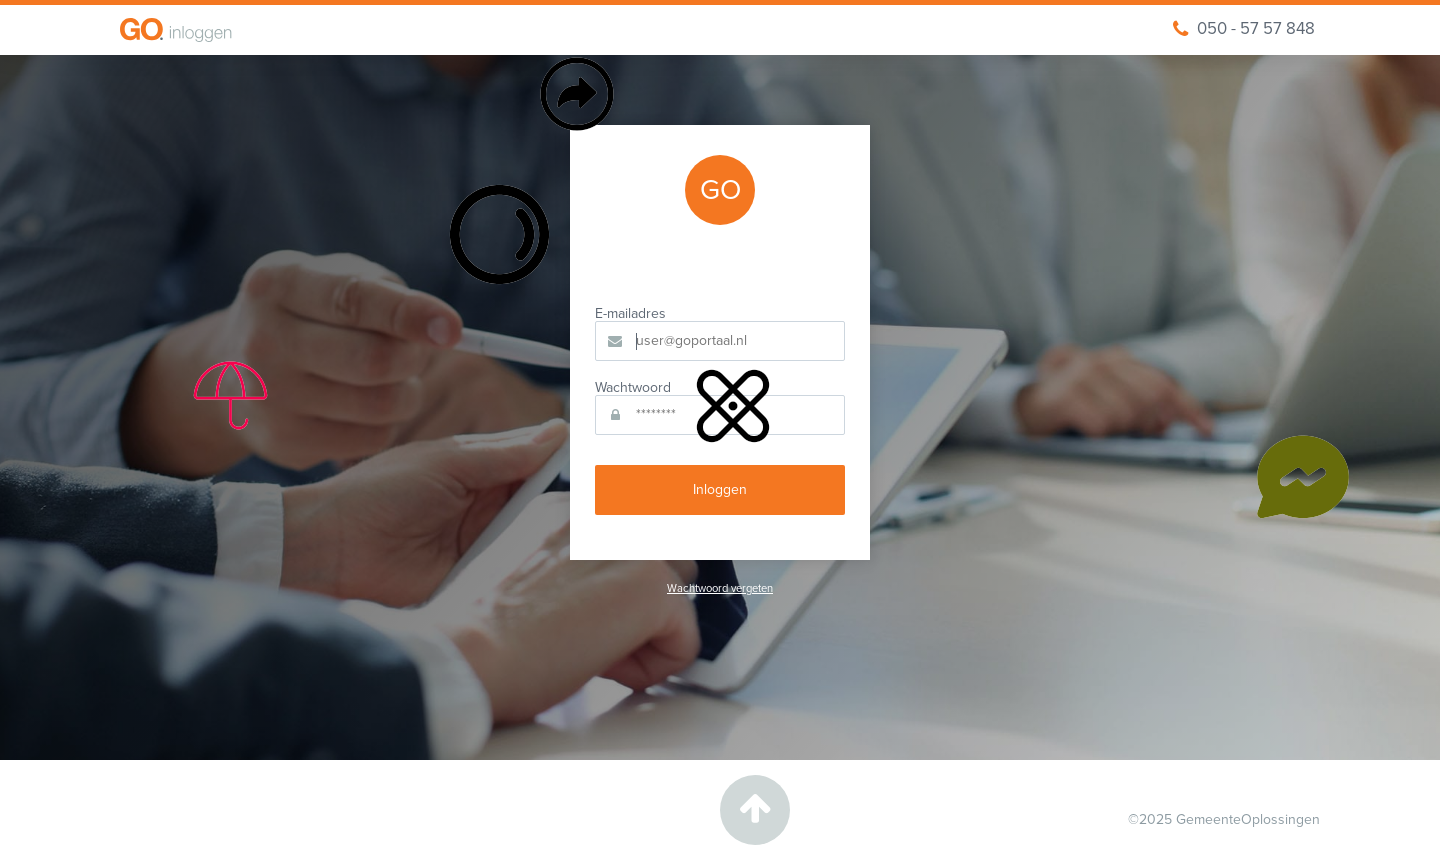 Image resolution: width=1440 pixels, height=865 pixels. What do you see at coordinates (733, 406) in the screenshot?
I see `access first aid or medical help resources` at bounding box center [733, 406].